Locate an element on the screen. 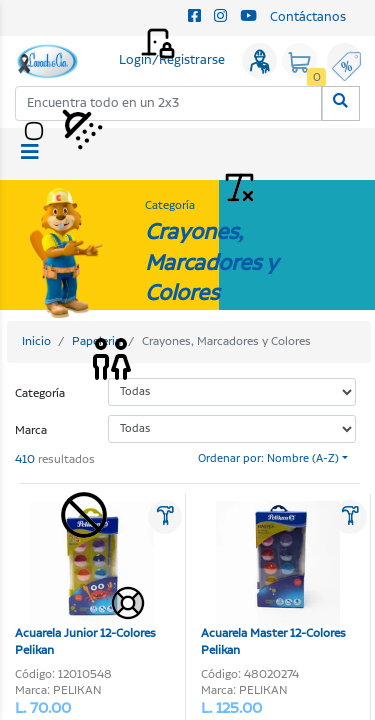 Image resolution: width=375 pixels, height=720 pixels. access help or support center is located at coordinates (128, 603).